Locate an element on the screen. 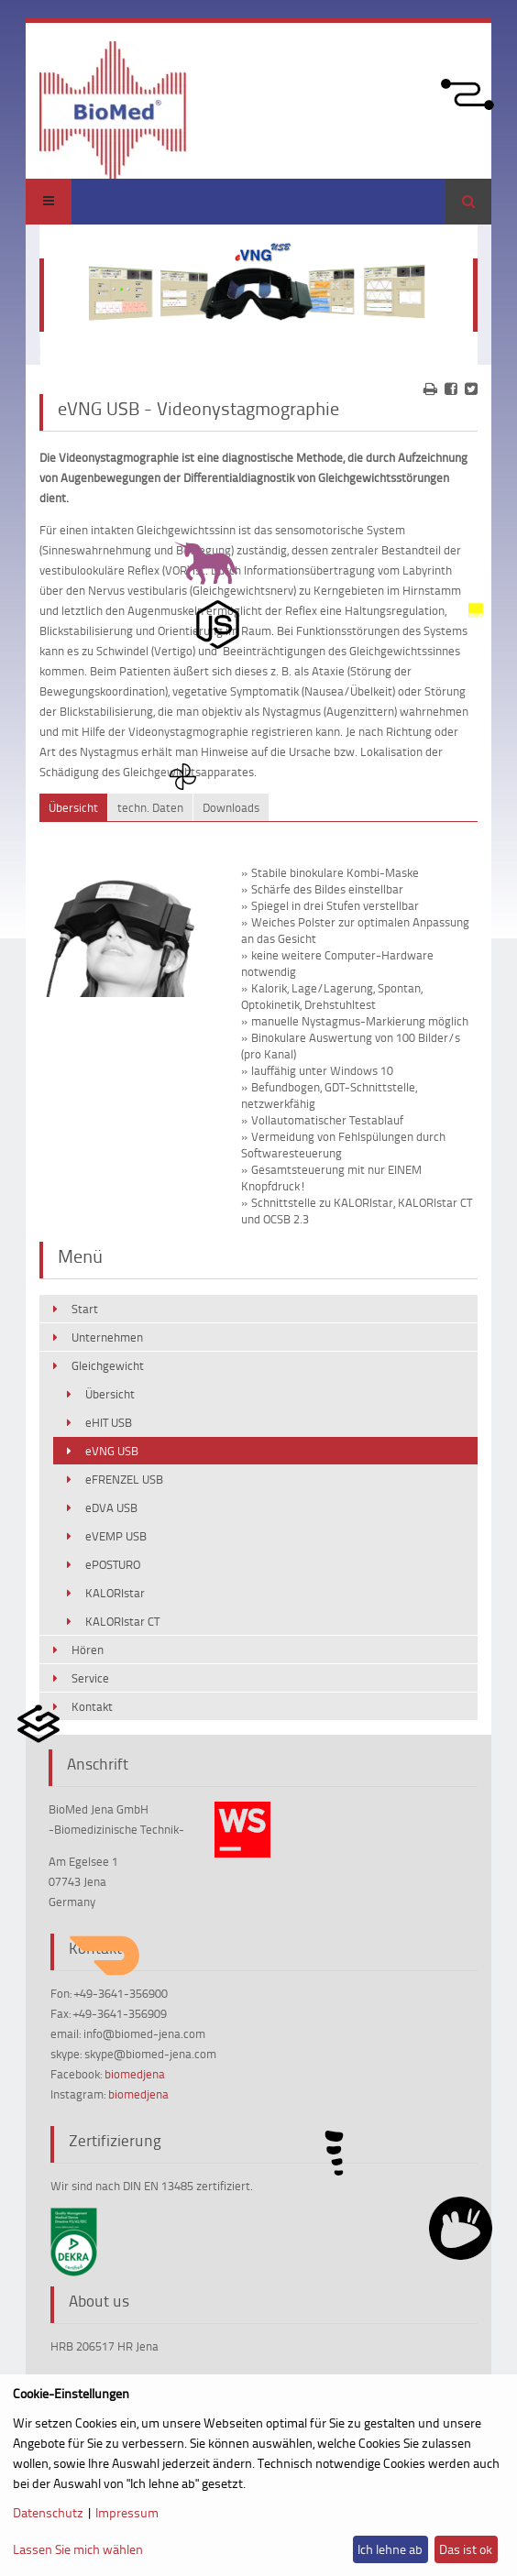  open Traefik Proxy dashboard is located at coordinates (38, 1724).